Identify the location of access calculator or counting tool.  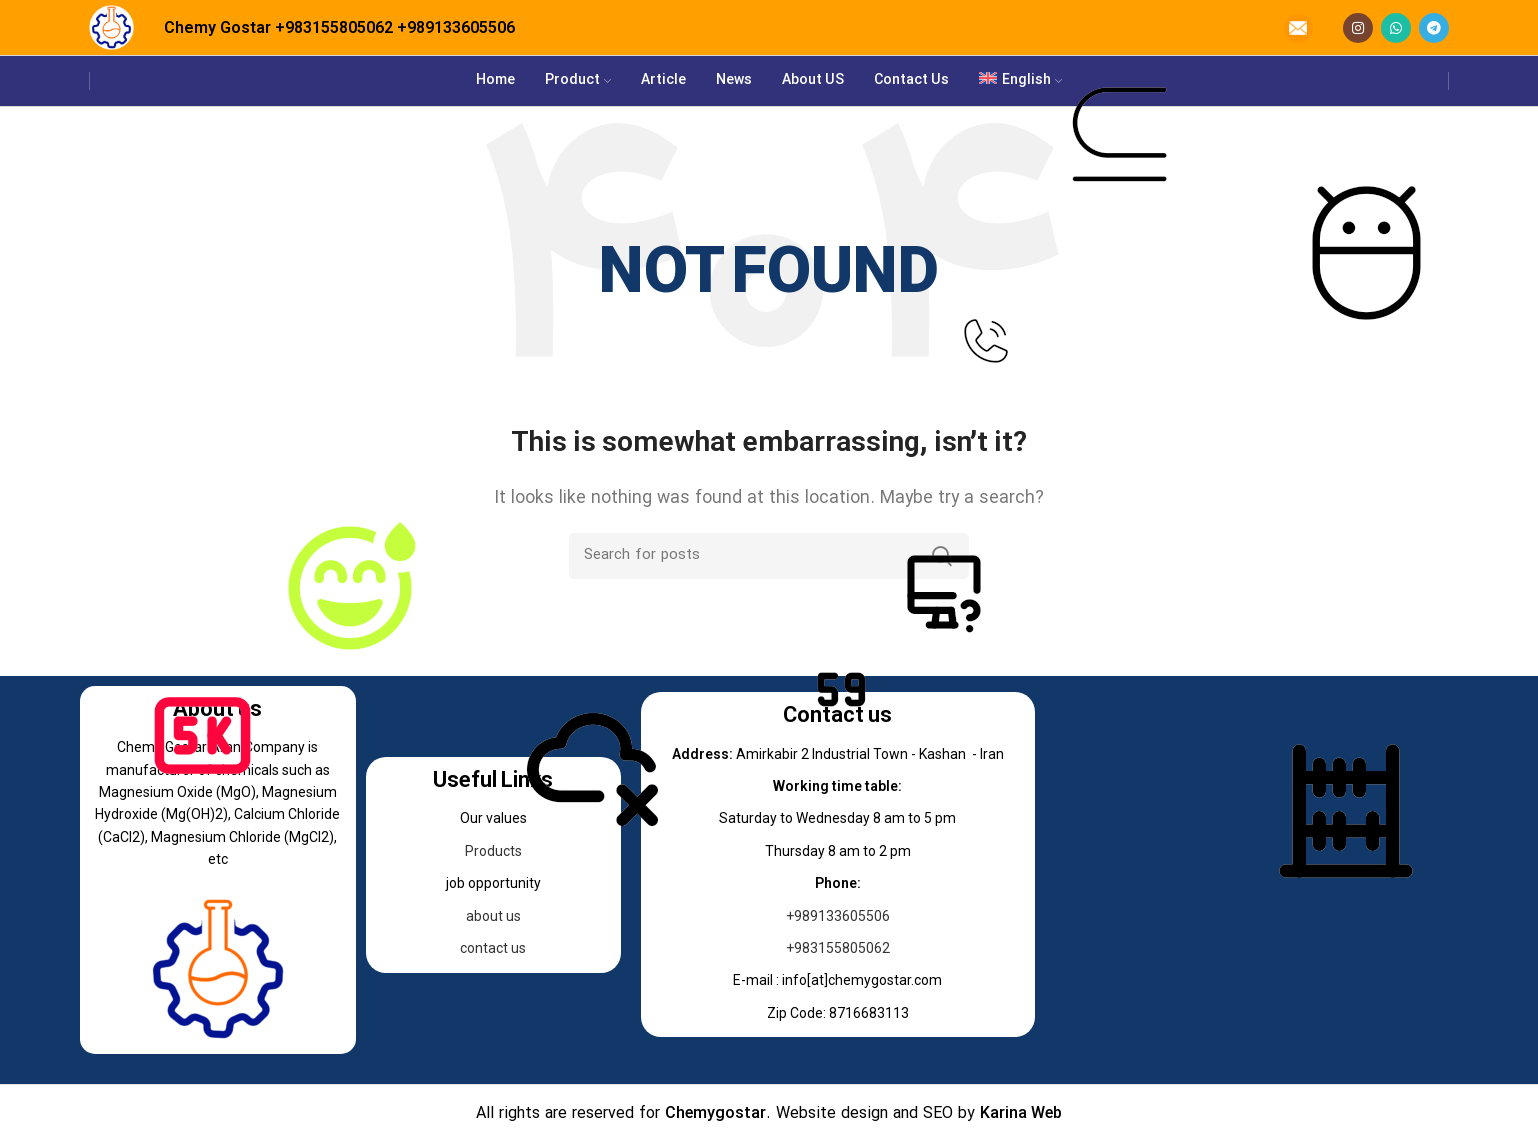
(1346, 811).